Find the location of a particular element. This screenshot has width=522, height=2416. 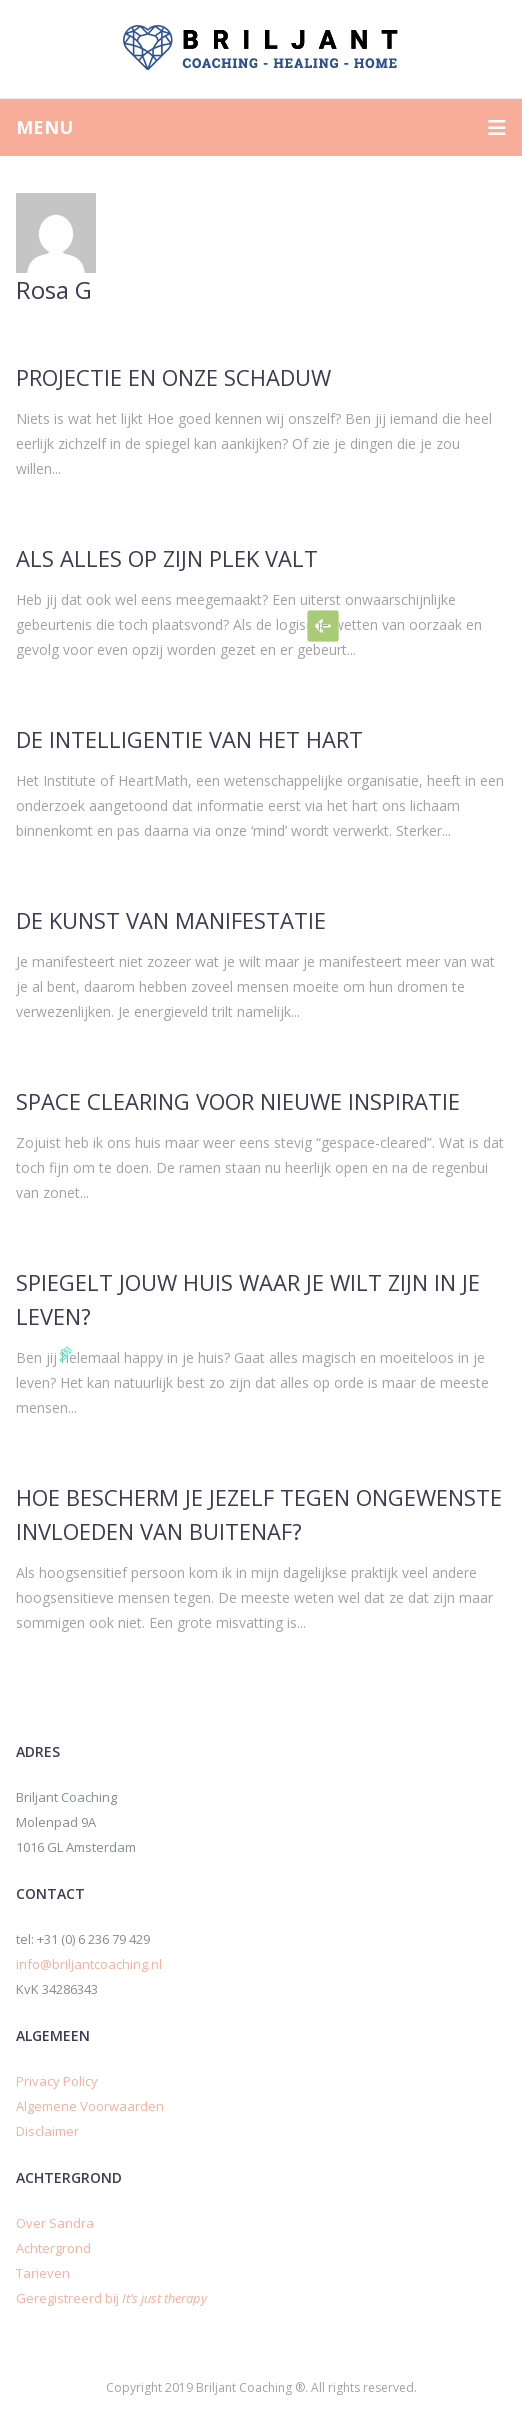

access plumbing or maintenance tools is located at coordinates (65, 1354).